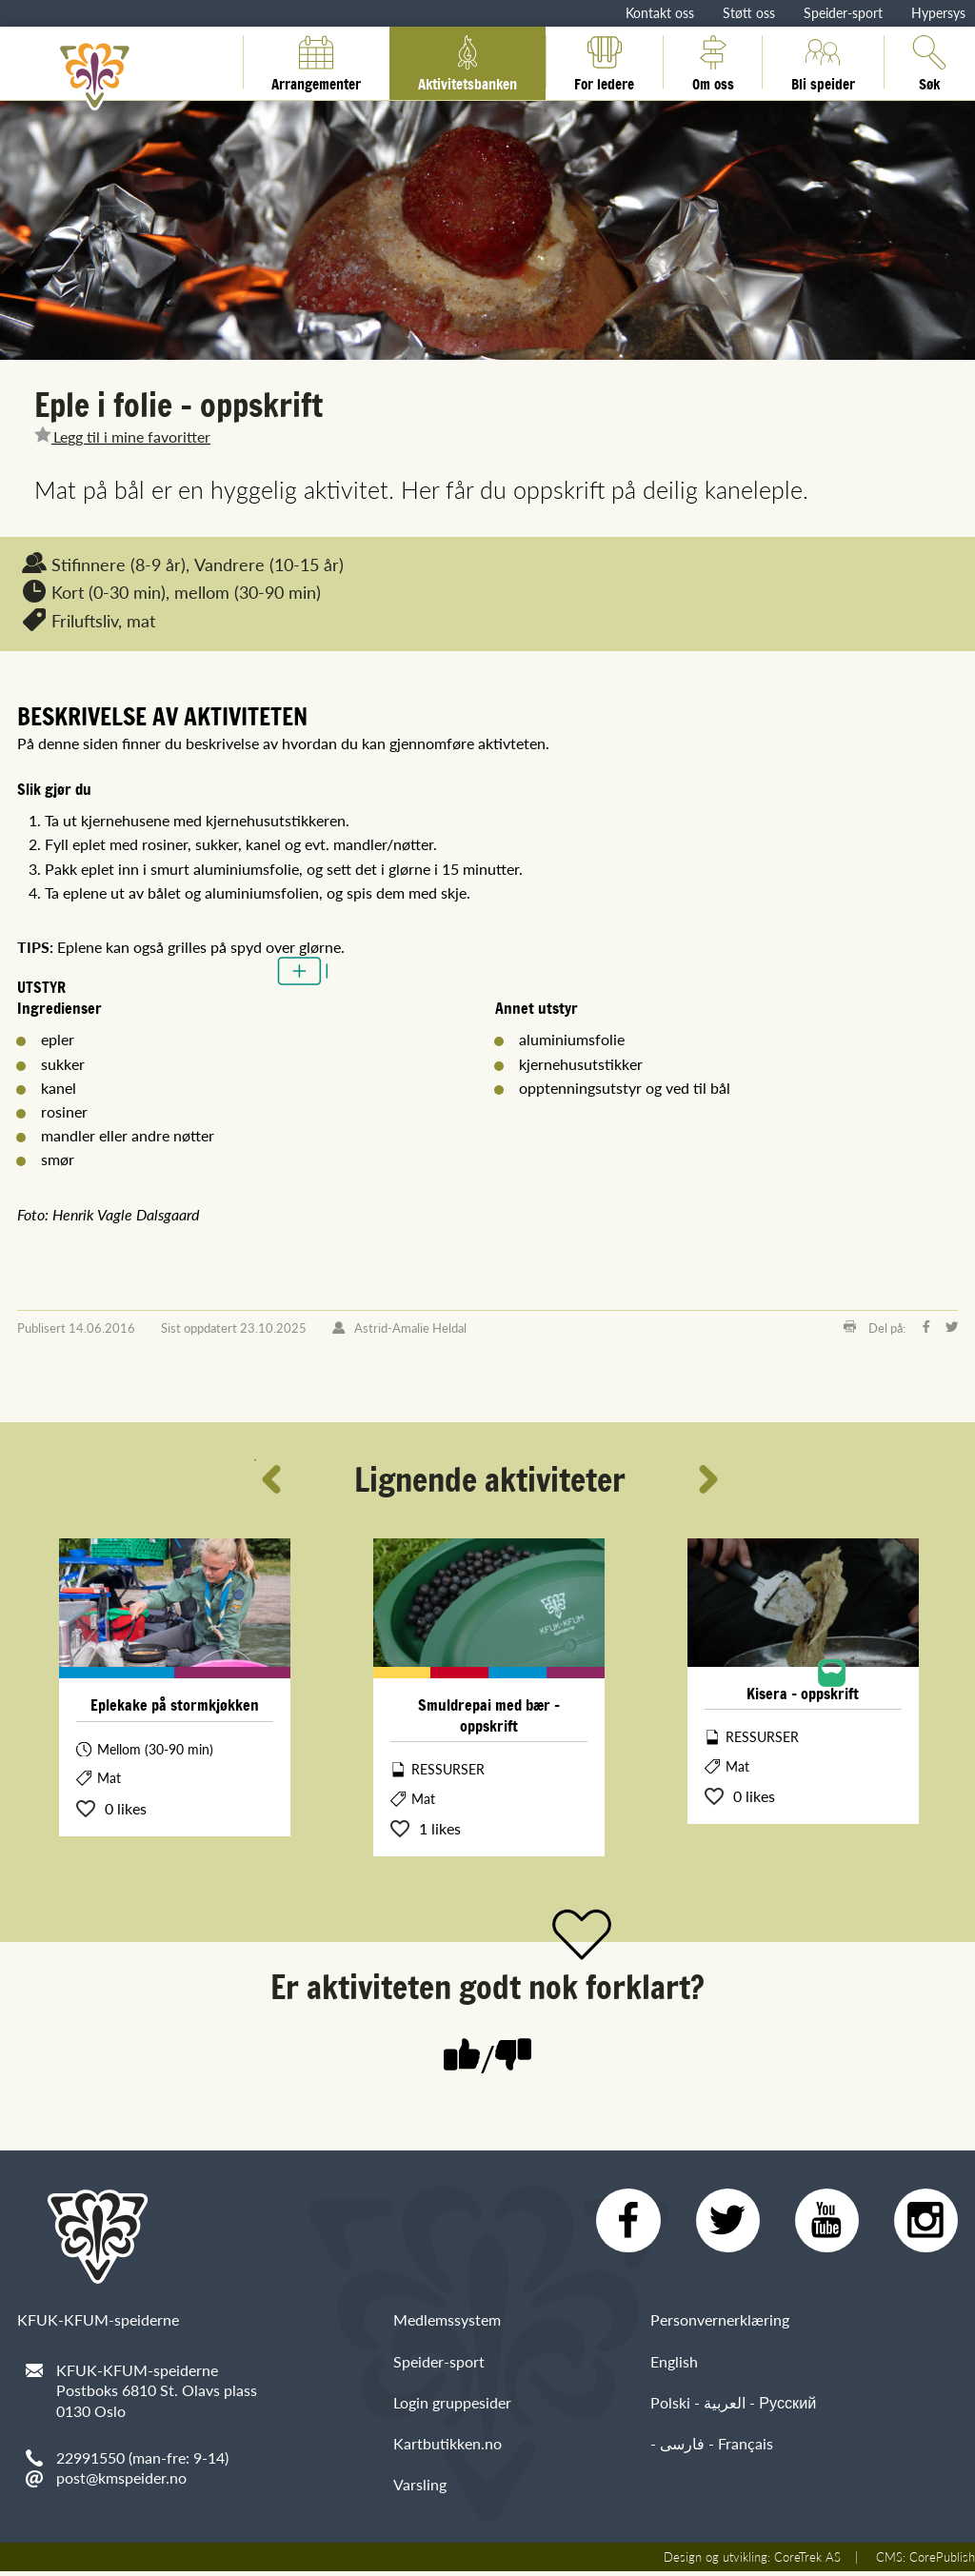  Describe the element at coordinates (302, 971) in the screenshot. I see `add or extend battery life` at that location.